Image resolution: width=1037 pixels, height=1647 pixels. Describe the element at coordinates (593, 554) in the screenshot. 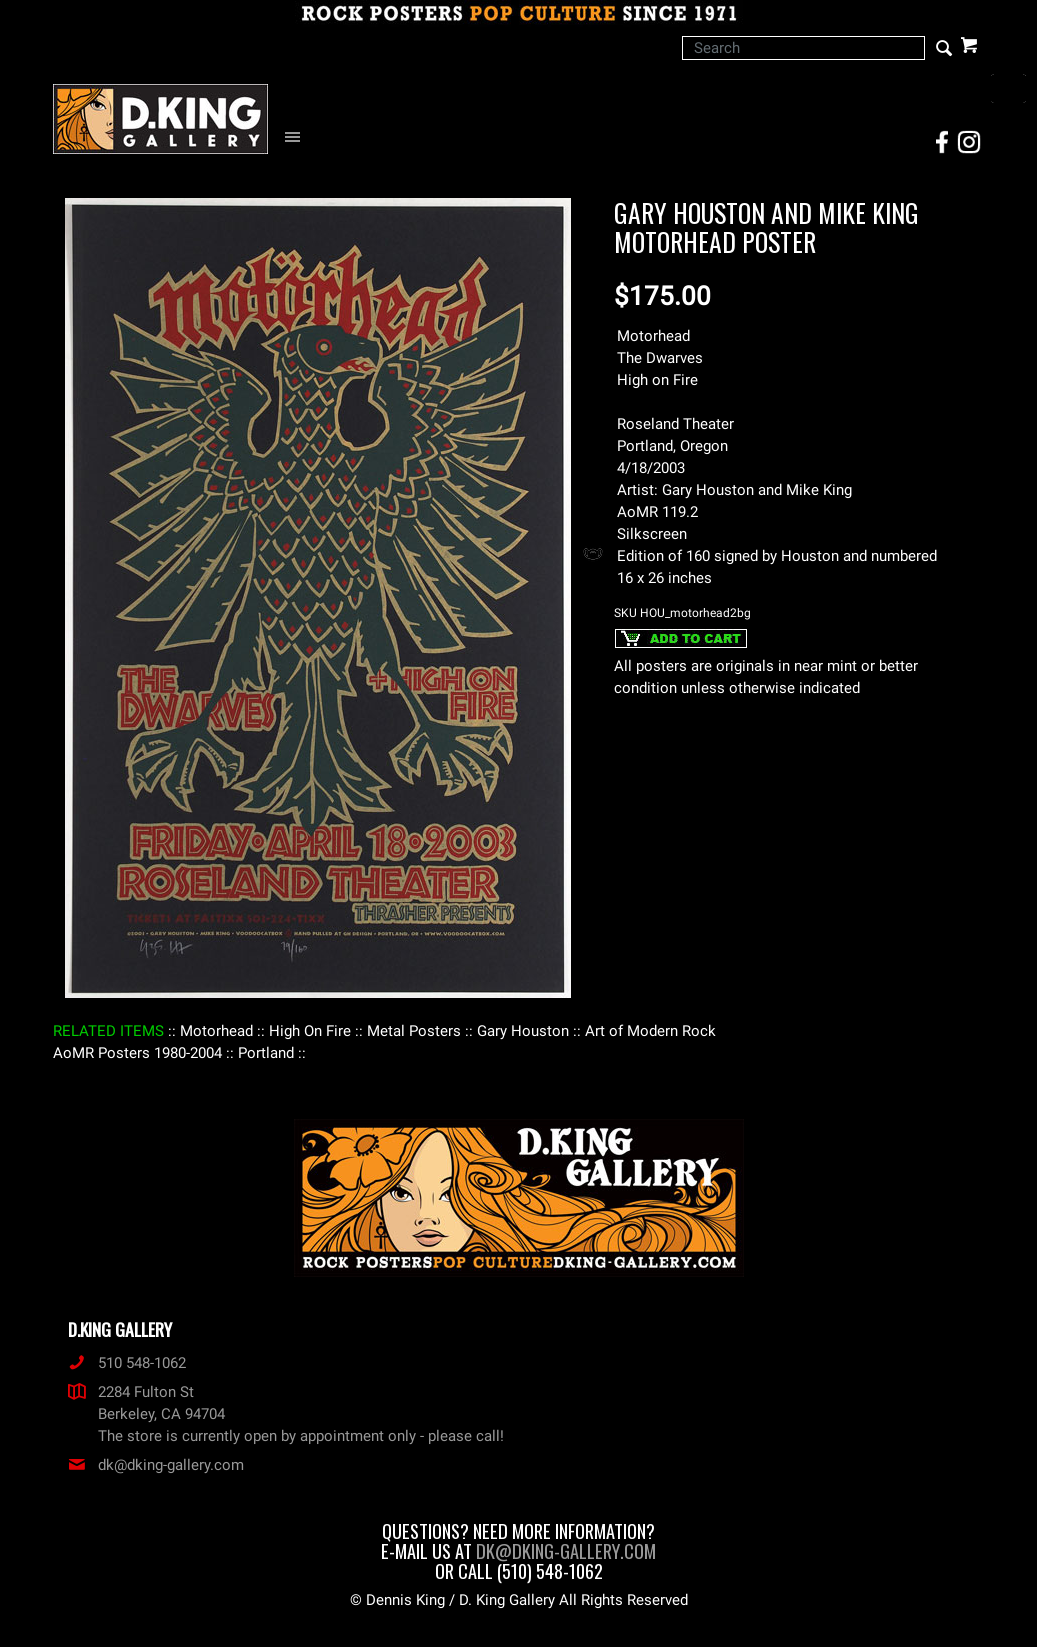

I see `indicates mask required or health safety guidelines` at that location.